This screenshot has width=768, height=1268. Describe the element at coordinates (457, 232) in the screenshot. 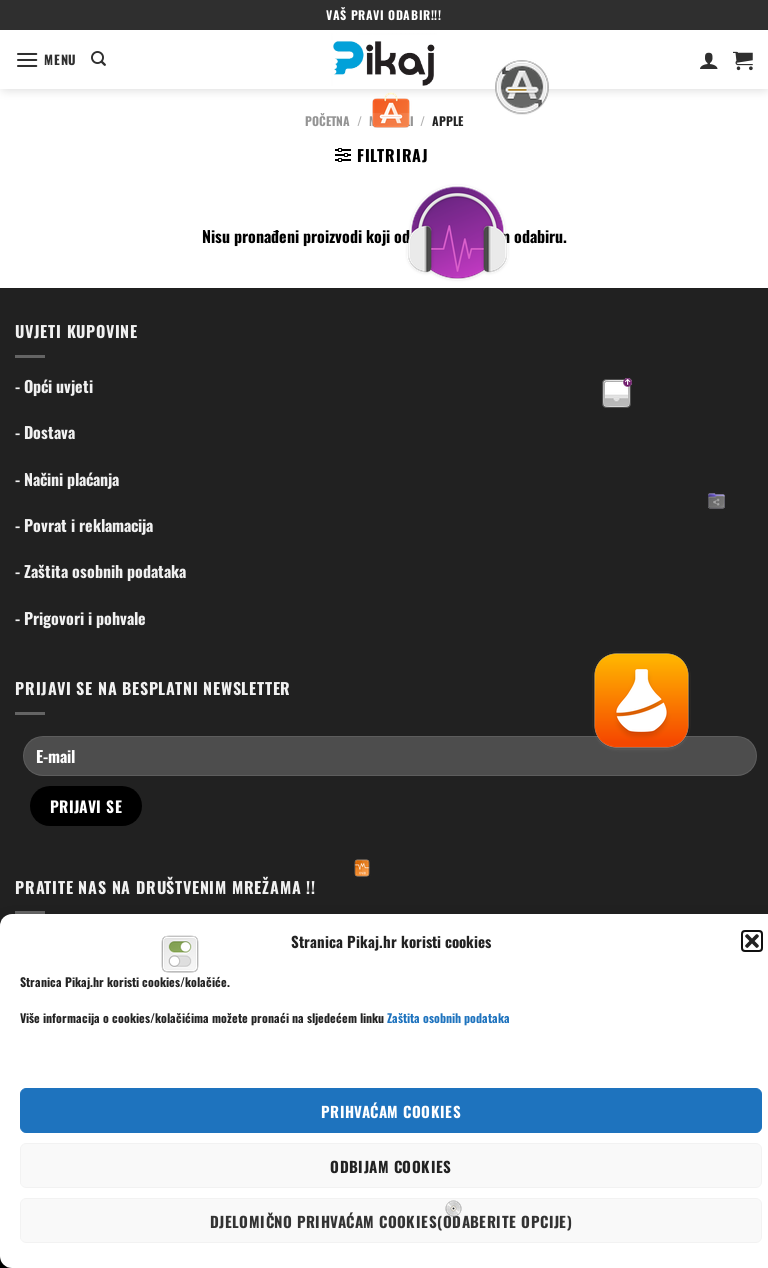

I see `audio output device connected` at that location.